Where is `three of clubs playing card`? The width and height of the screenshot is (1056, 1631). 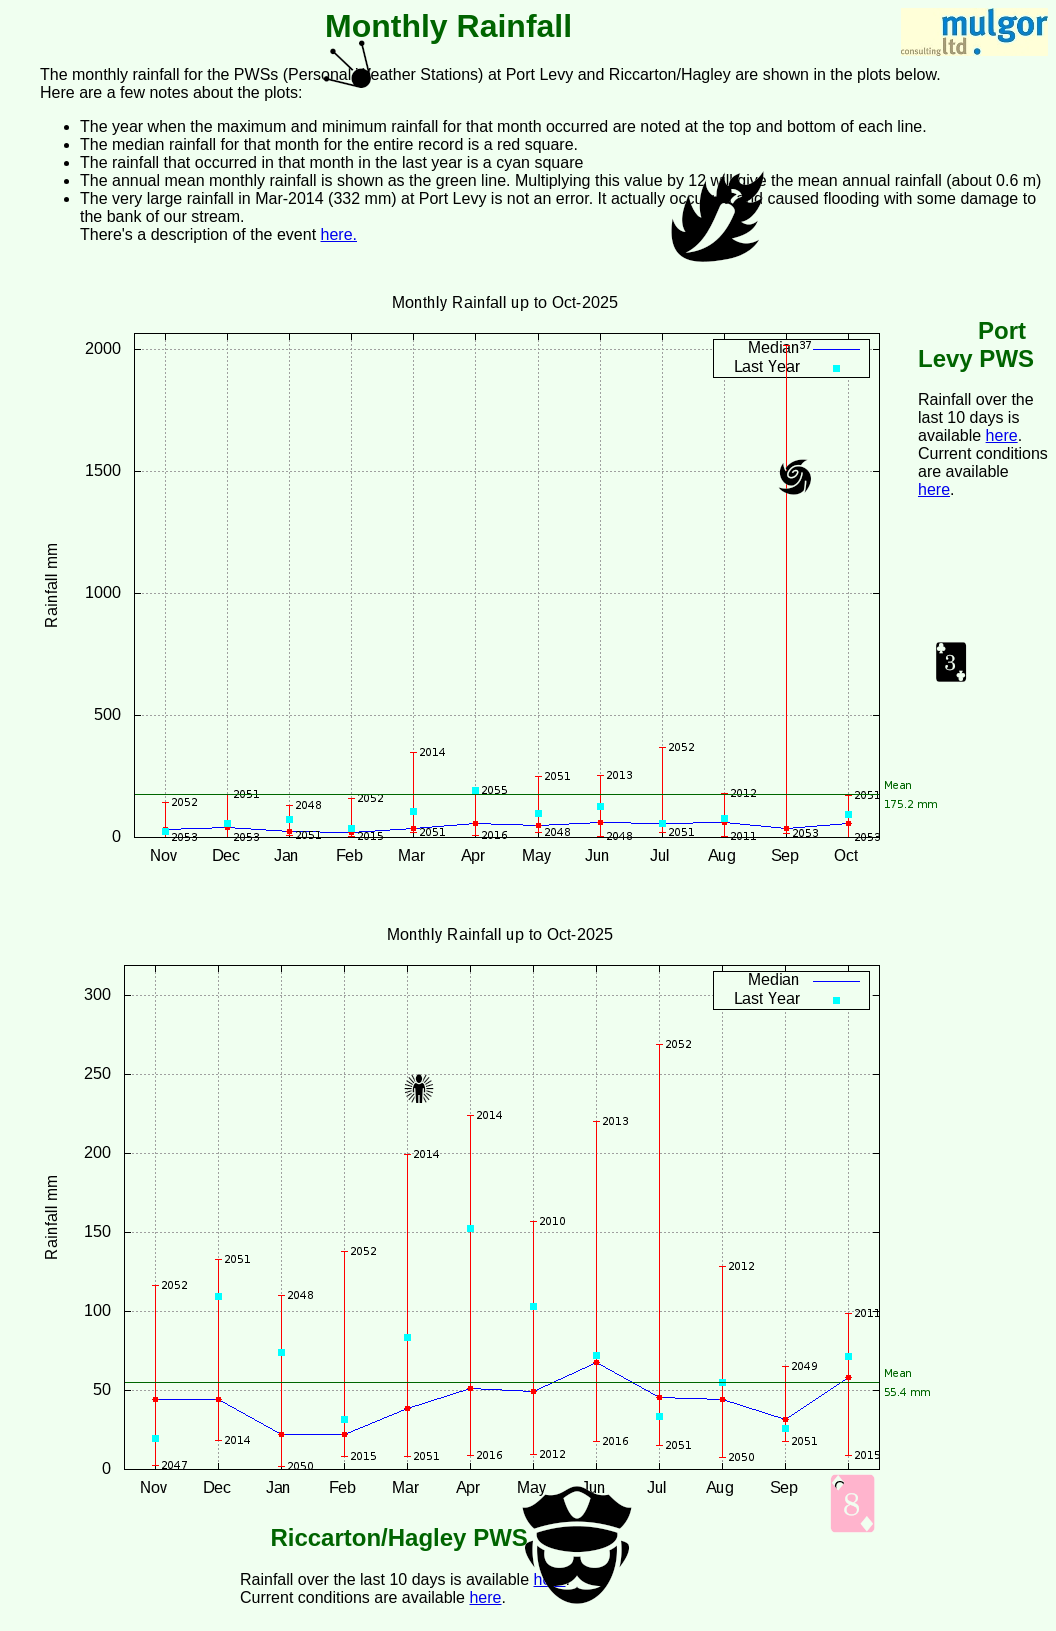
three of clubs playing card is located at coordinates (951, 662).